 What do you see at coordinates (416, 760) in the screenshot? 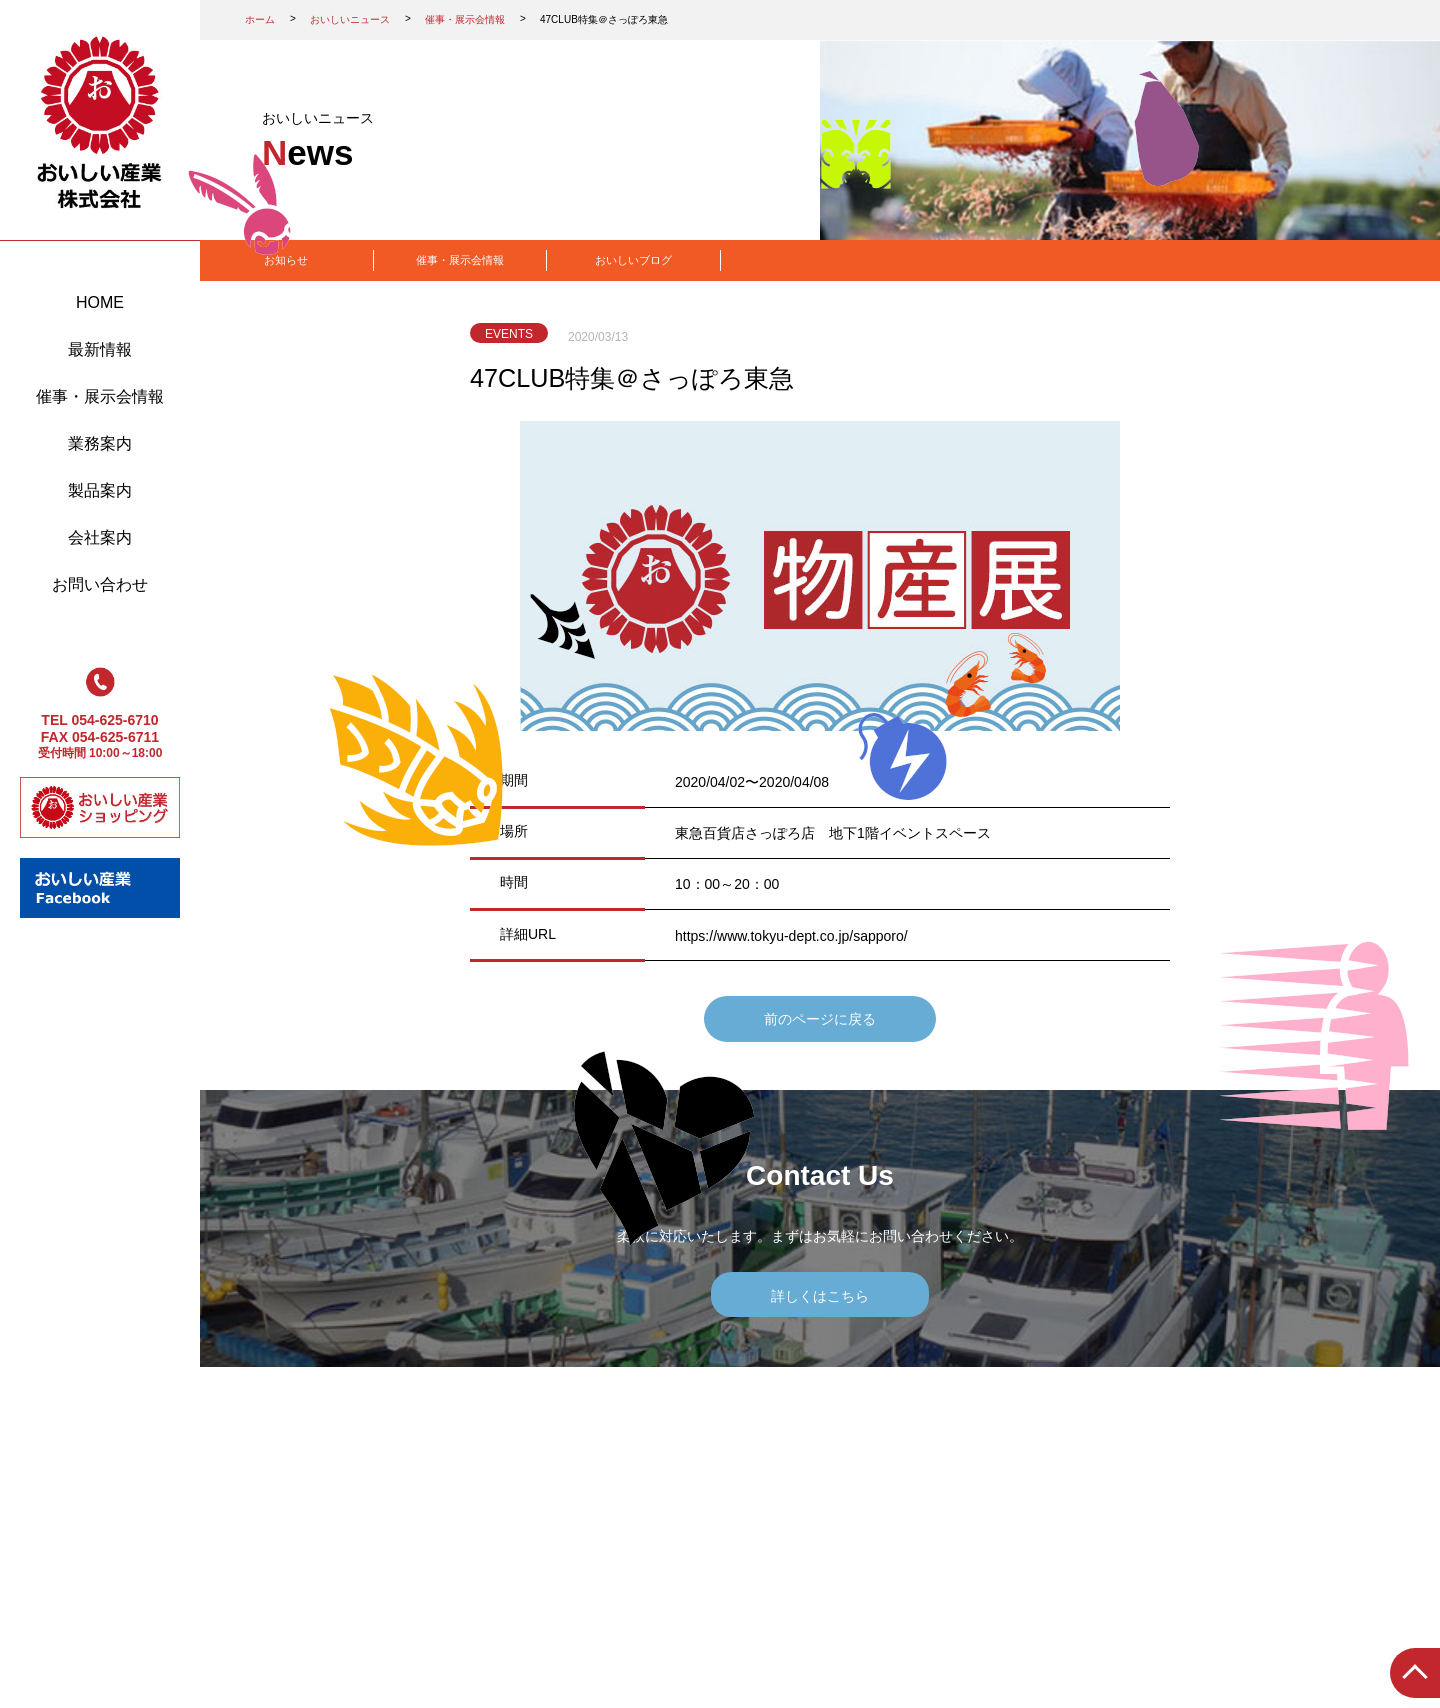
I see `activate armor-piercing attack ability` at bounding box center [416, 760].